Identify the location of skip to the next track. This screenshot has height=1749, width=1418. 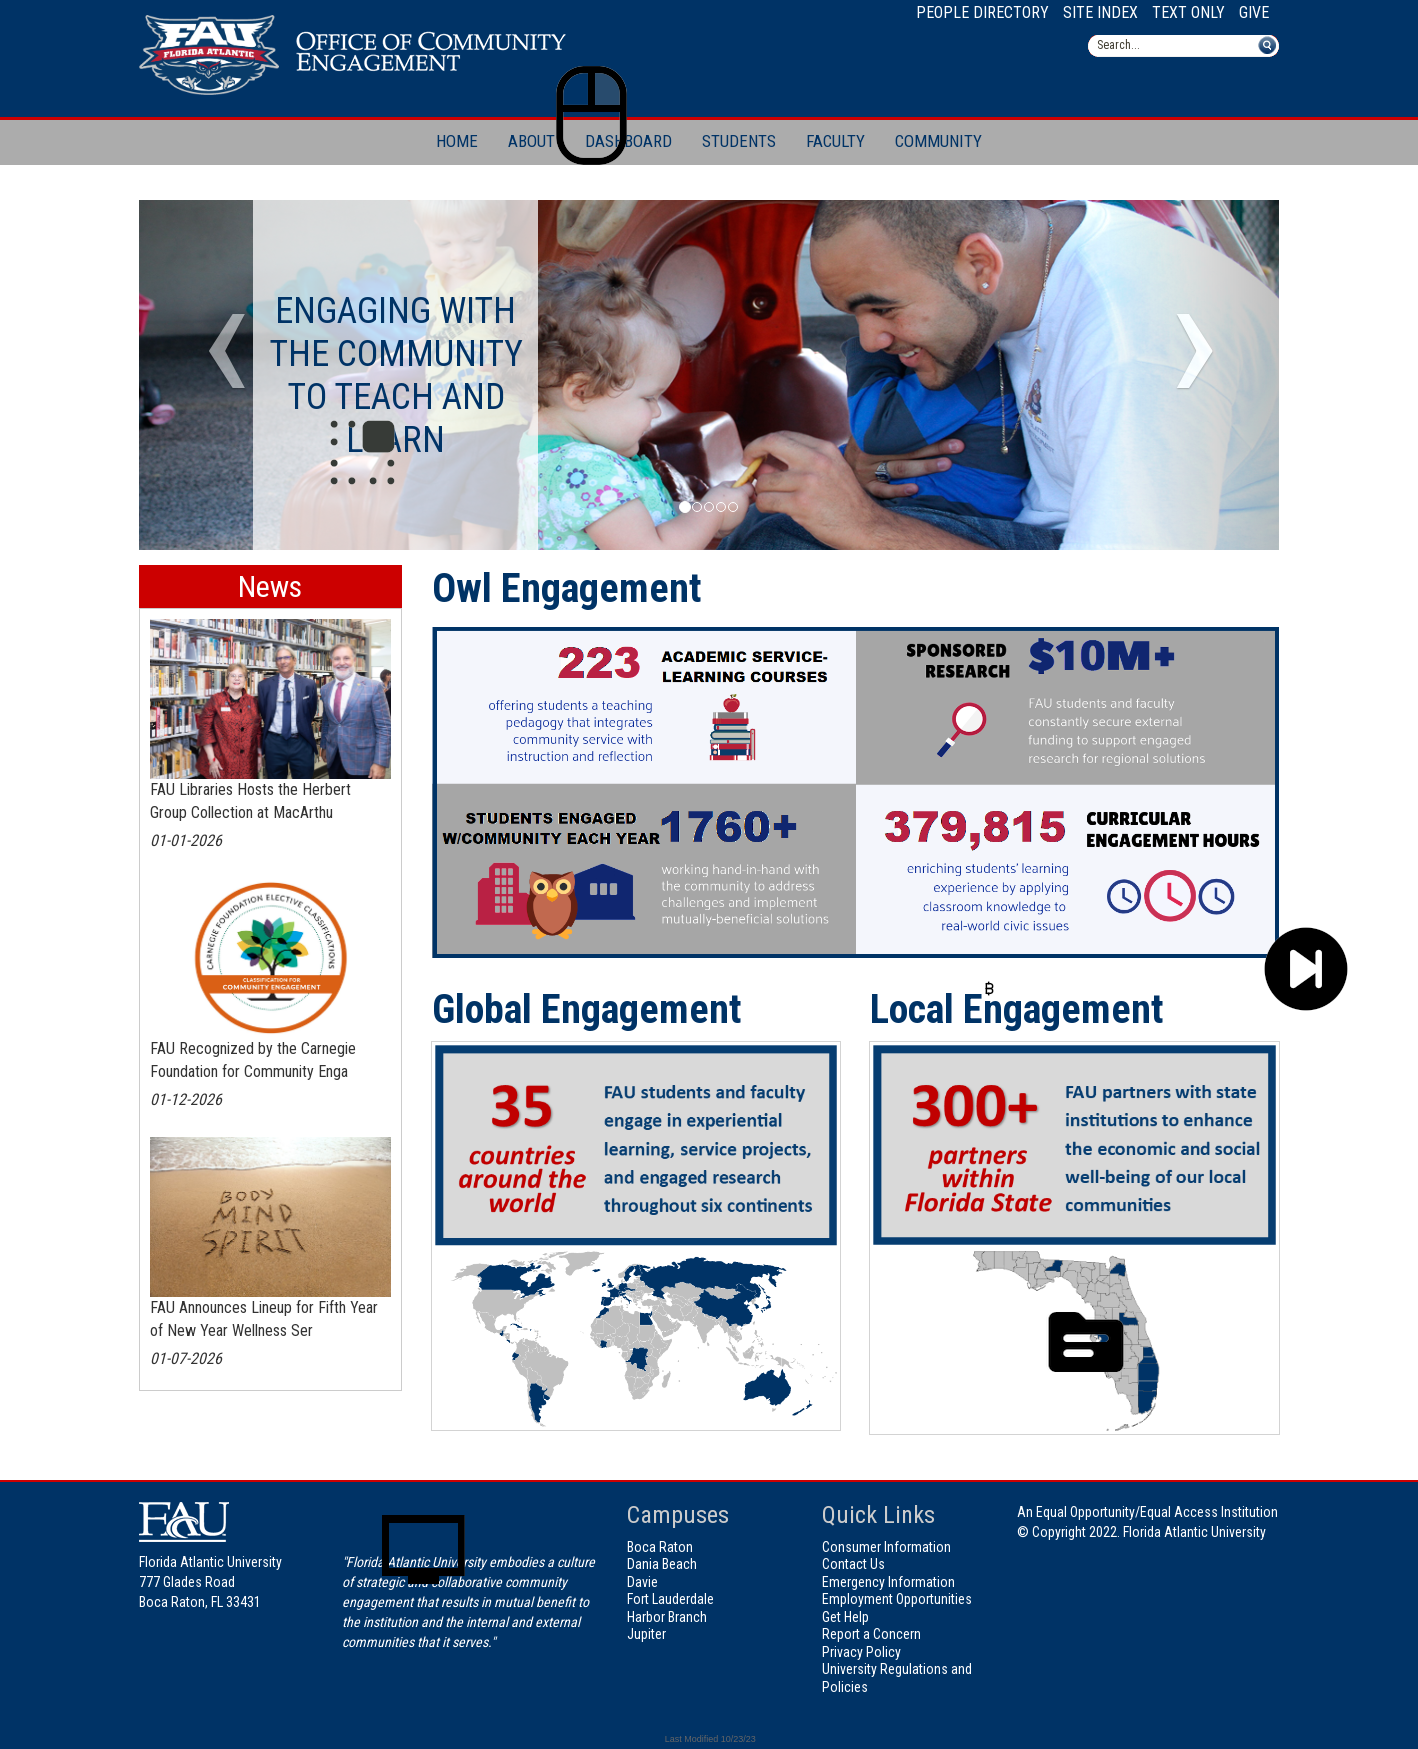
(1306, 969).